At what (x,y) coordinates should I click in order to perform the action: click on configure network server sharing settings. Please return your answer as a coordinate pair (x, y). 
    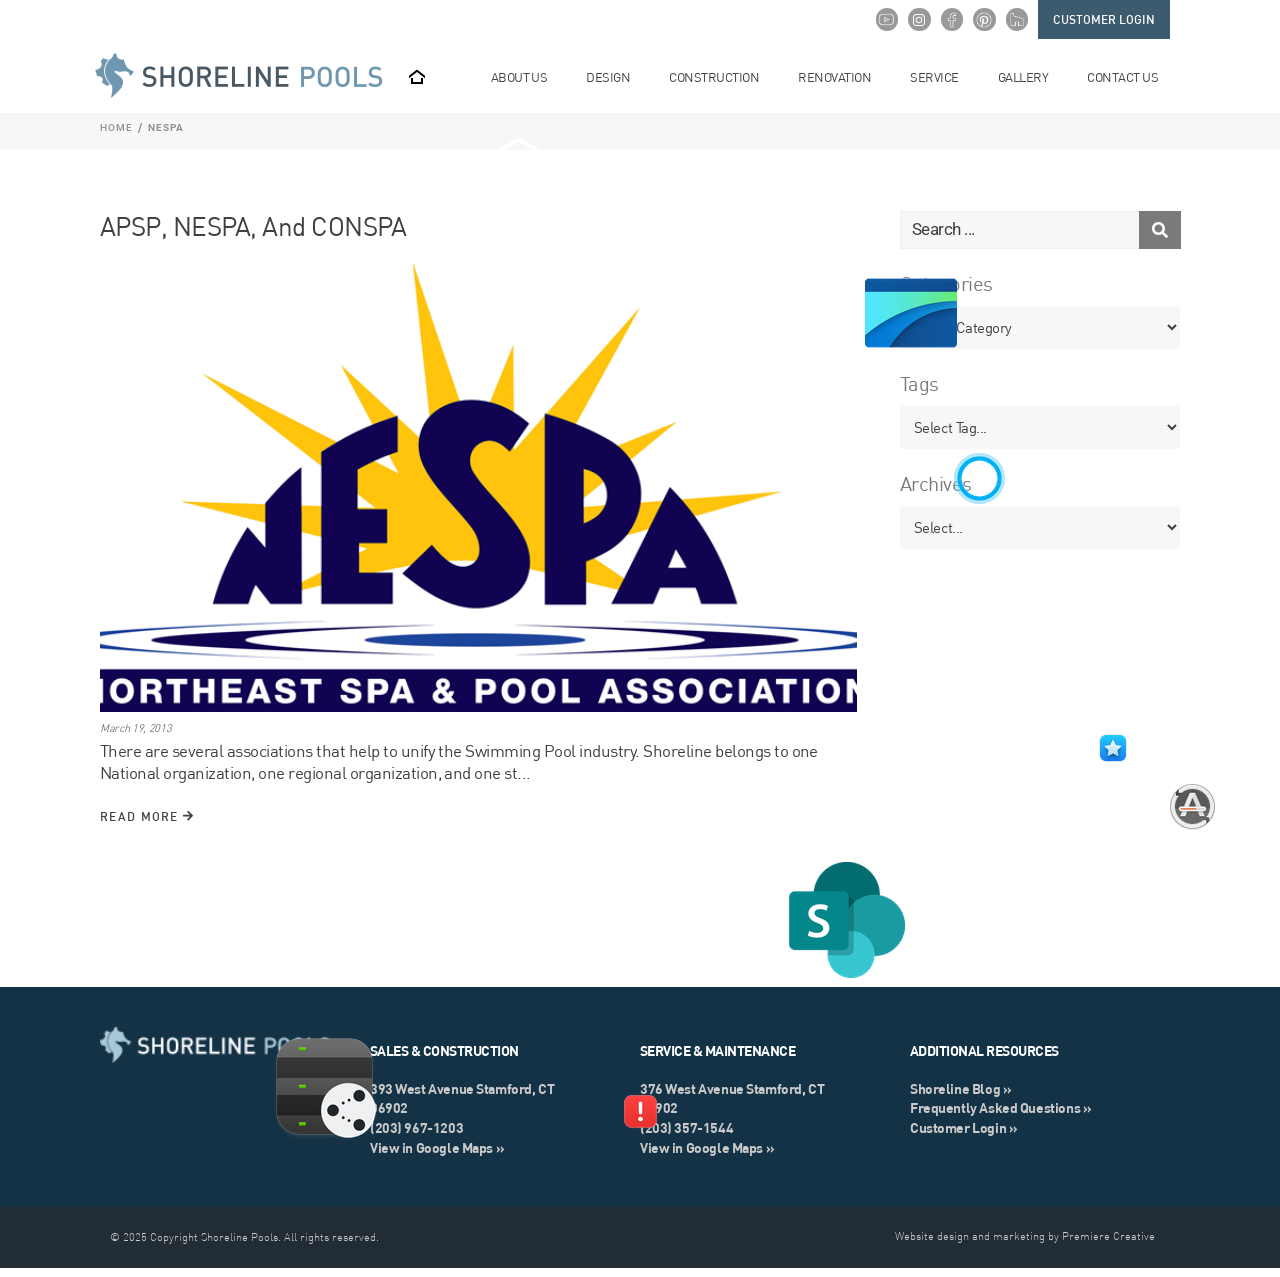
    Looking at the image, I should click on (324, 1086).